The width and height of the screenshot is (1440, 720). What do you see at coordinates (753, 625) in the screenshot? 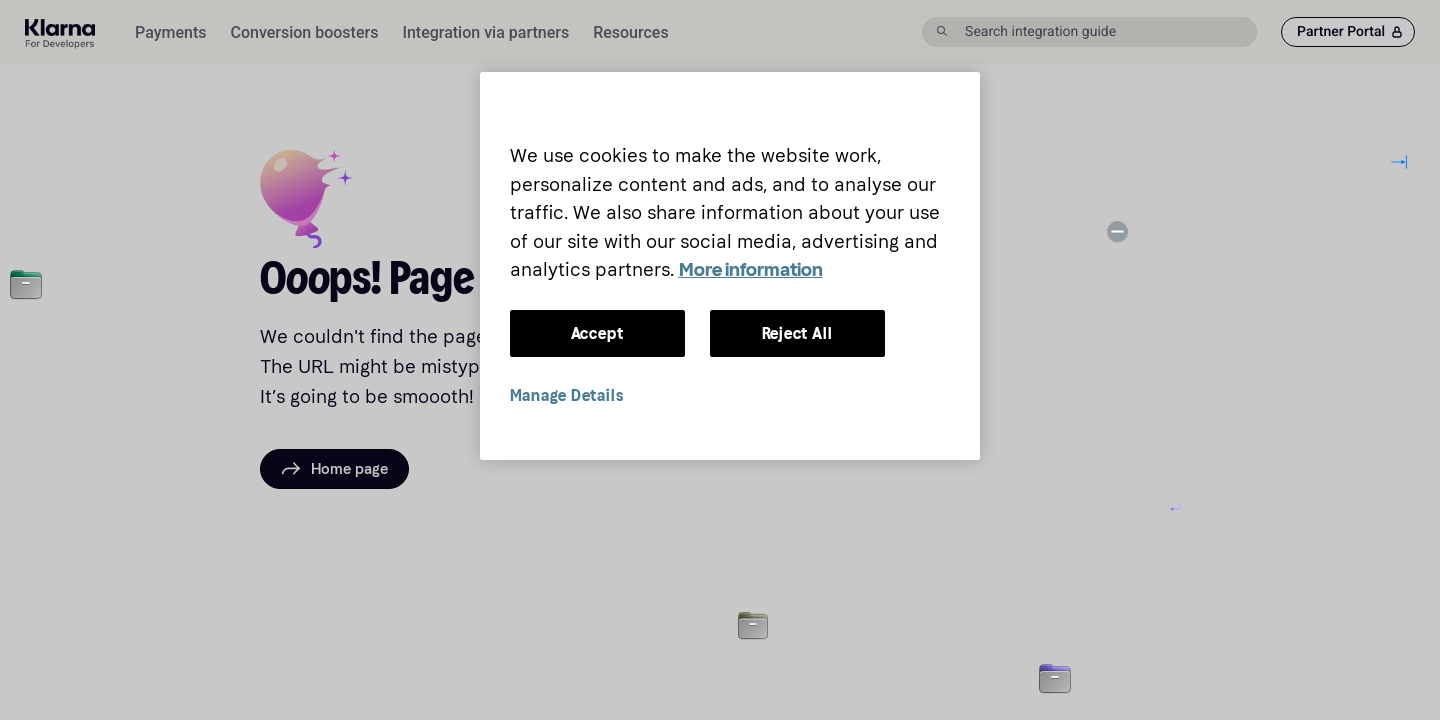
I see `open the file manager` at bounding box center [753, 625].